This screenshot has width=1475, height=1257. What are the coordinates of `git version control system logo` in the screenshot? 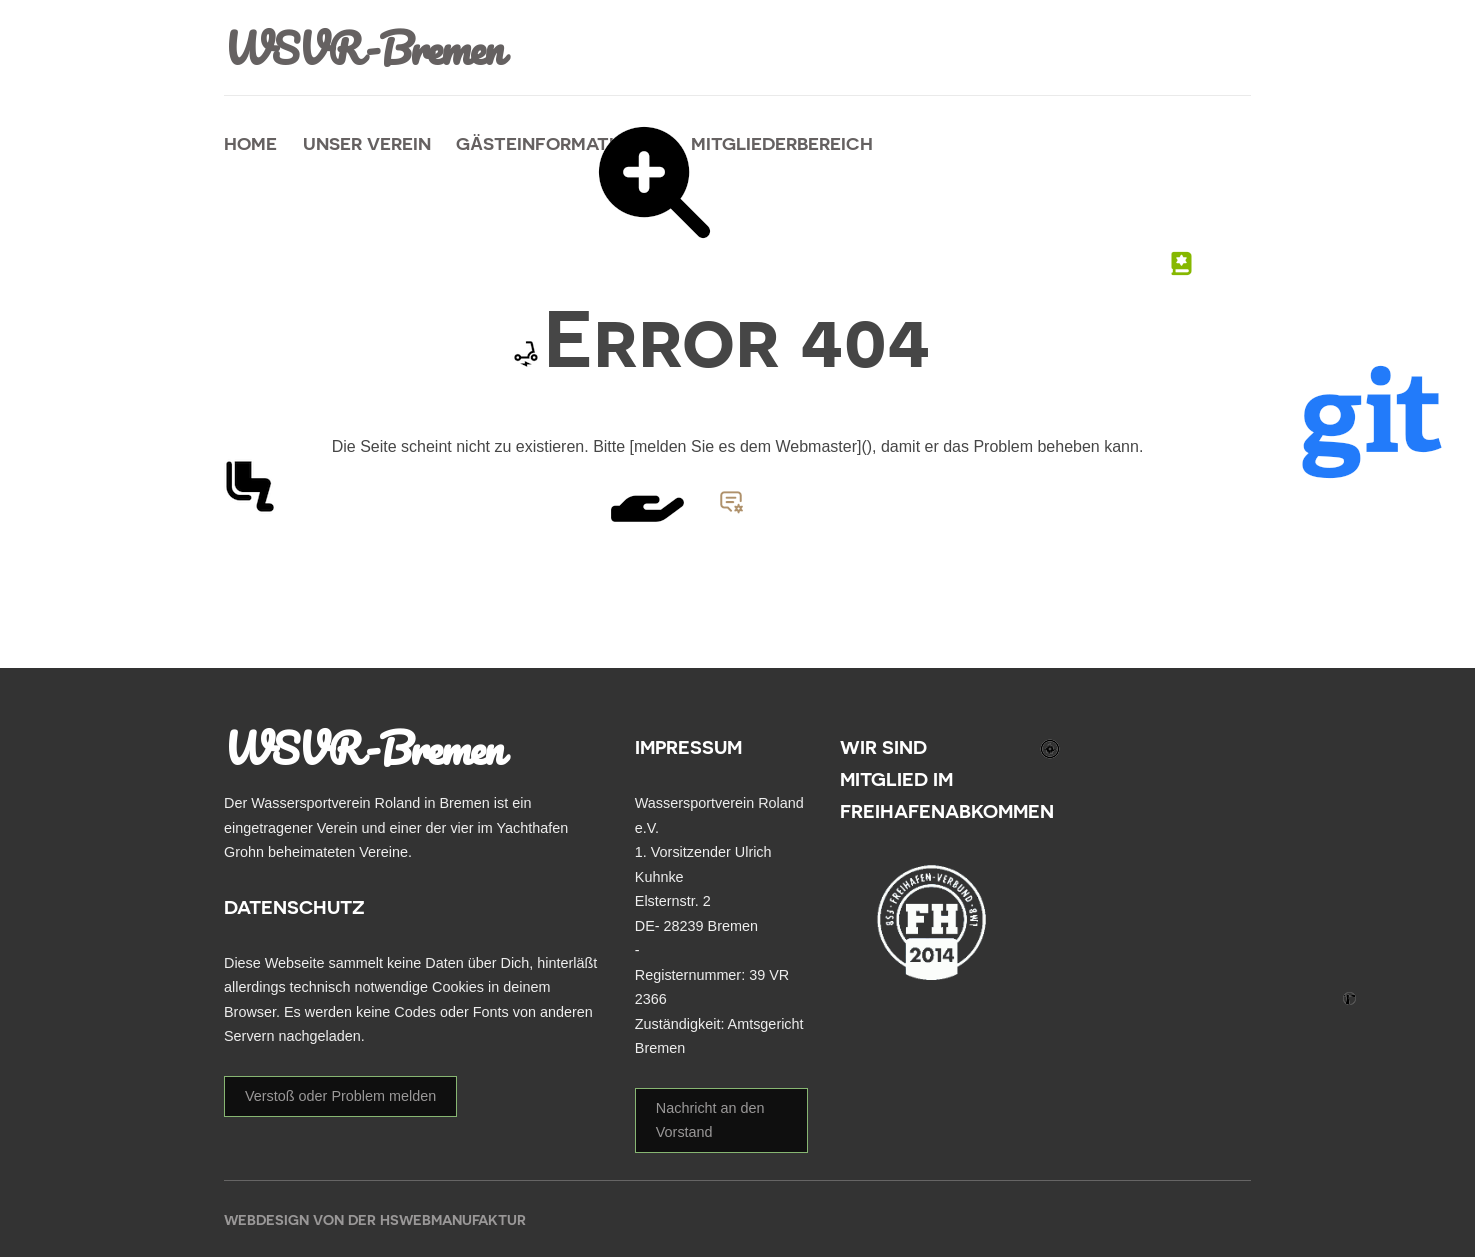 It's located at (1372, 422).